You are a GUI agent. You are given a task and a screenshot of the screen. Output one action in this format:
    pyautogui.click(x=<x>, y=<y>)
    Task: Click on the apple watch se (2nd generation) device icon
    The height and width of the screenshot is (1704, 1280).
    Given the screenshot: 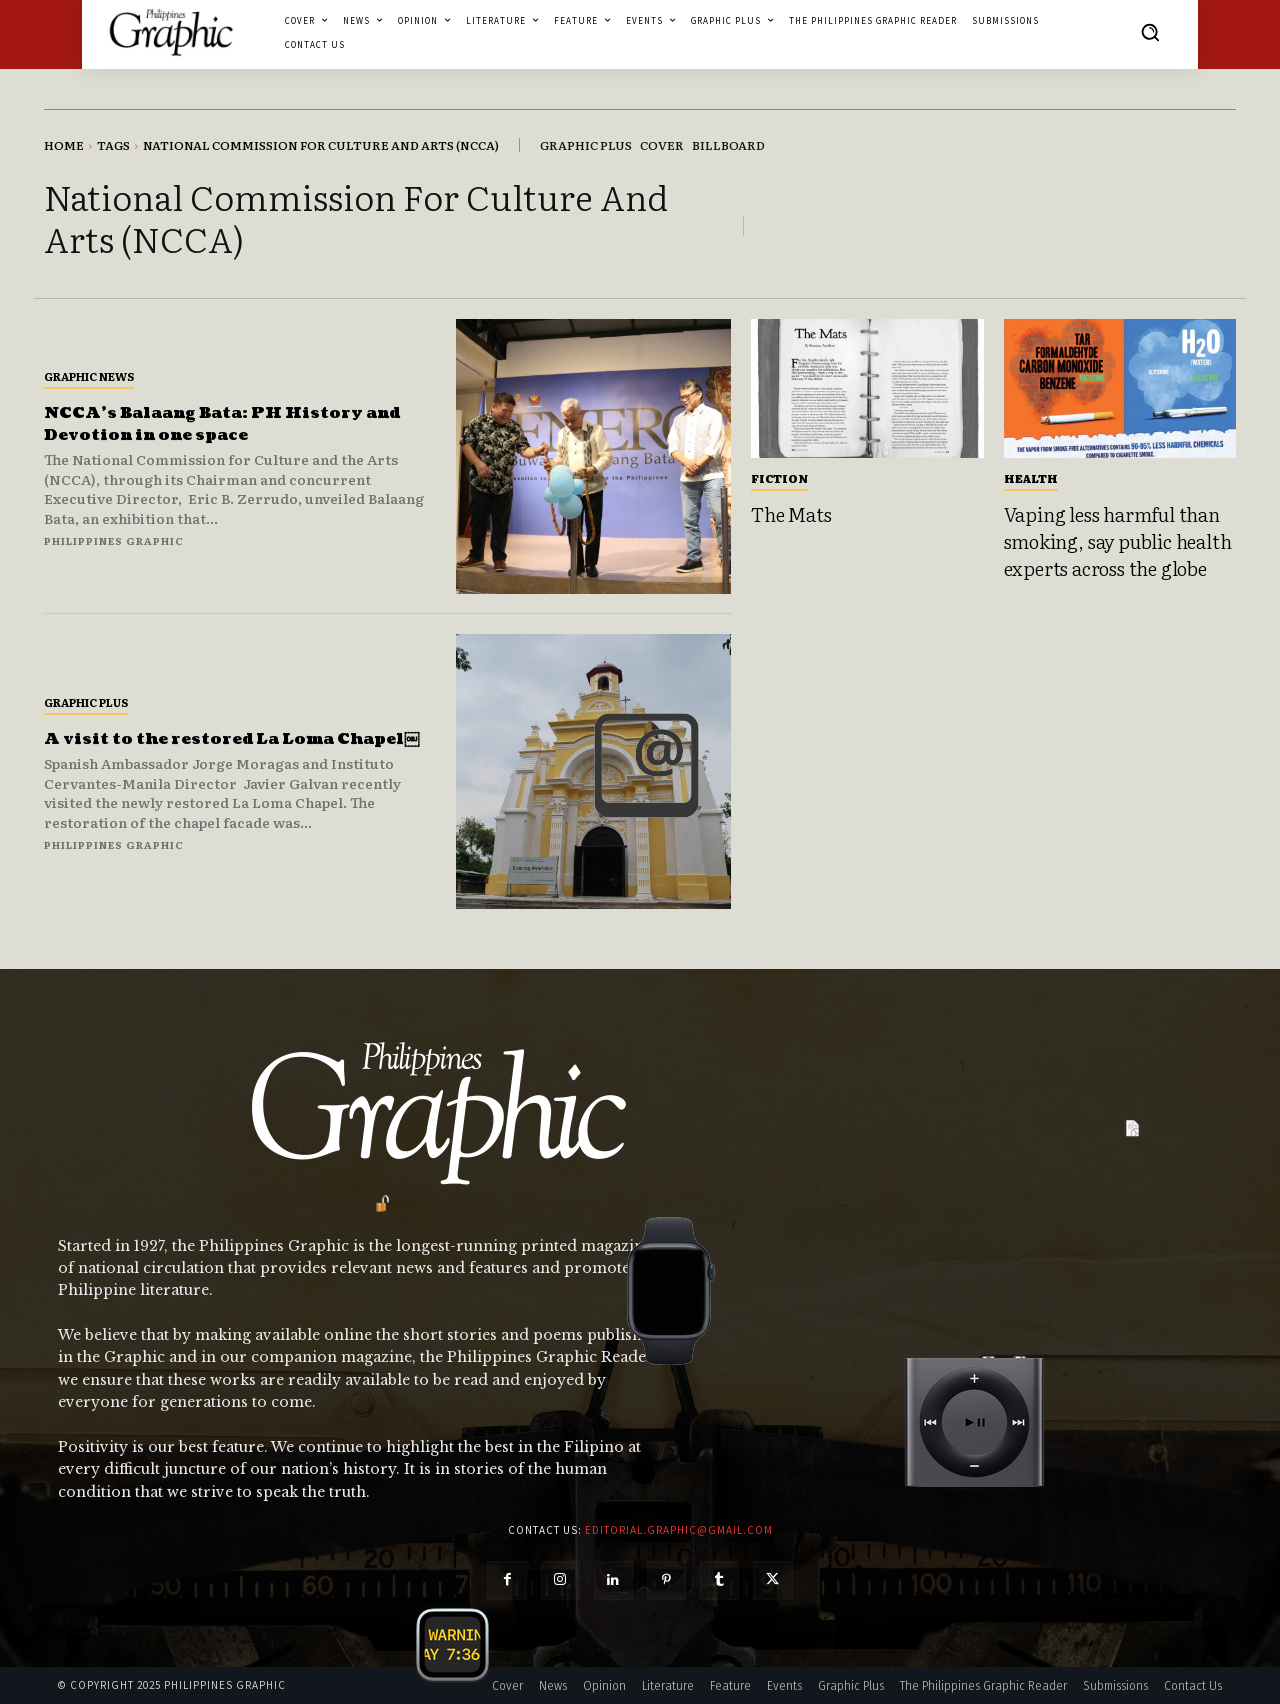 What is the action you would take?
    pyautogui.click(x=669, y=1291)
    